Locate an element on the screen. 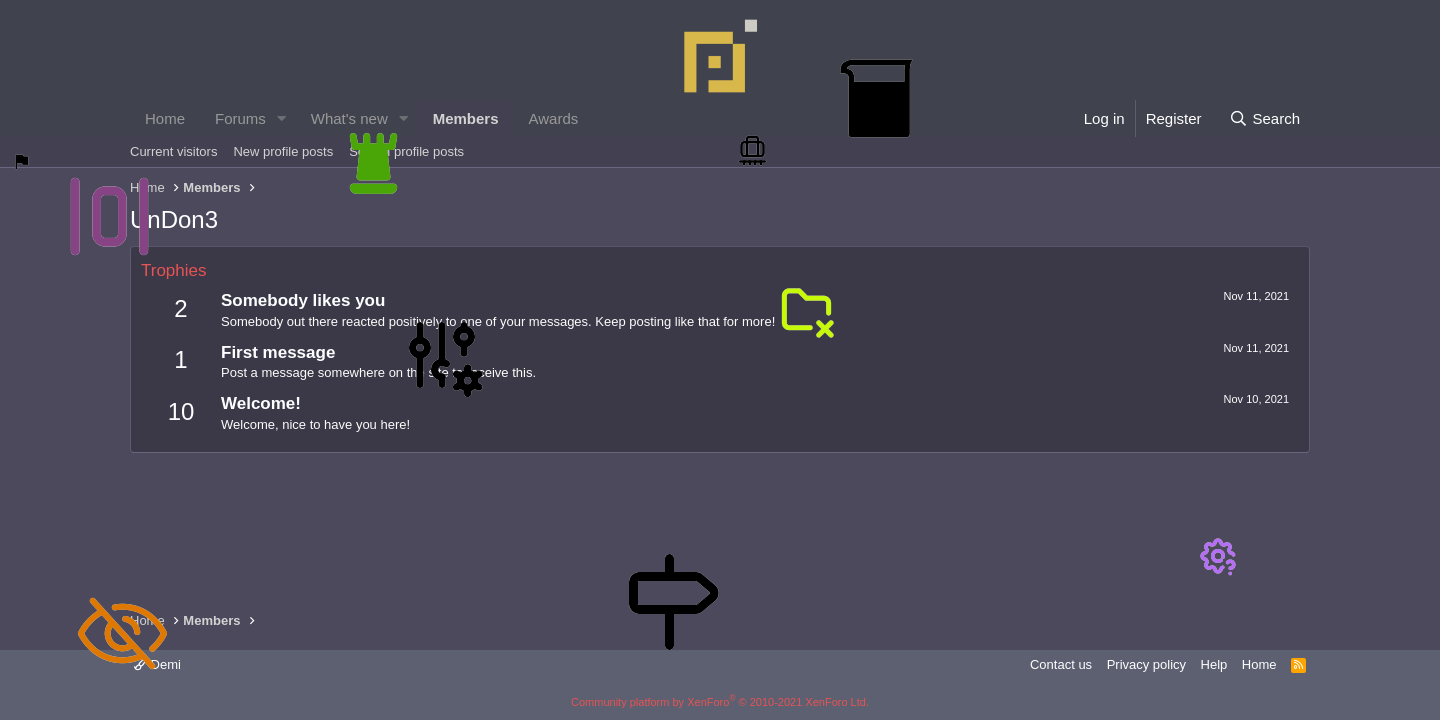 The width and height of the screenshot is (1440, 720). track baggage claim status is located at coordinates (752, 150).